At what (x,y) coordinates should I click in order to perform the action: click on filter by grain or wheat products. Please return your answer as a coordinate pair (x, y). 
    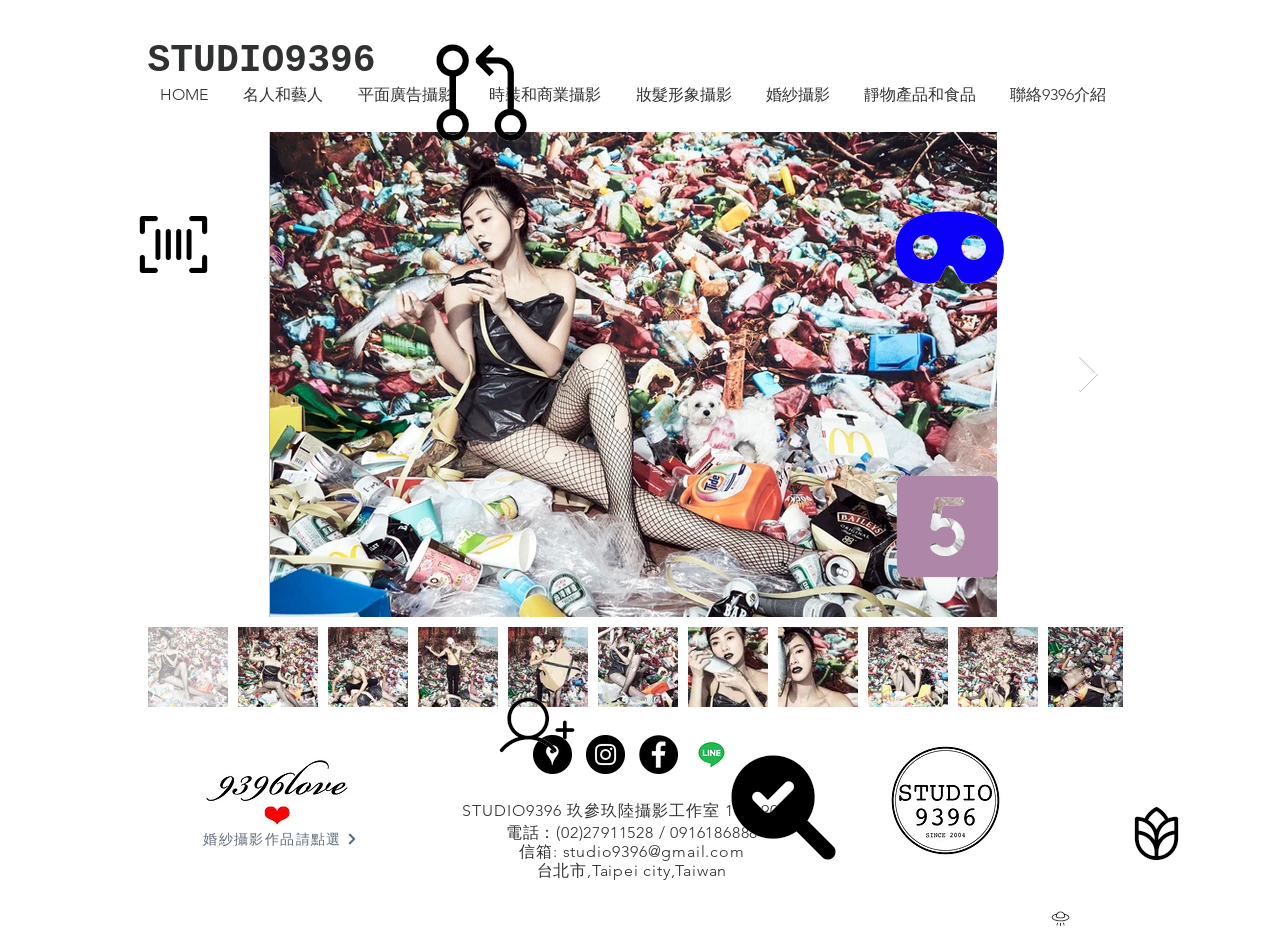
    Looking at the image, I should click on (1156, 834).